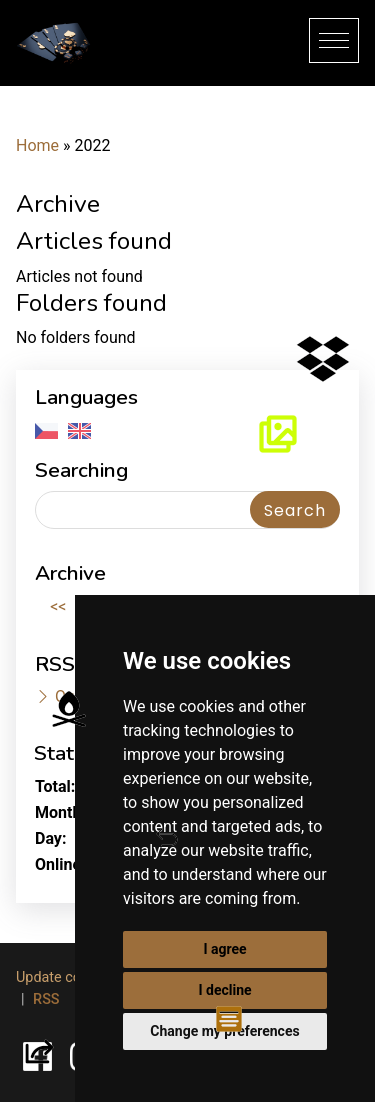  What do you see at coordinates (39, 1050) in the screenshot?
I see `share this content` at bounding box center [39, 1050].